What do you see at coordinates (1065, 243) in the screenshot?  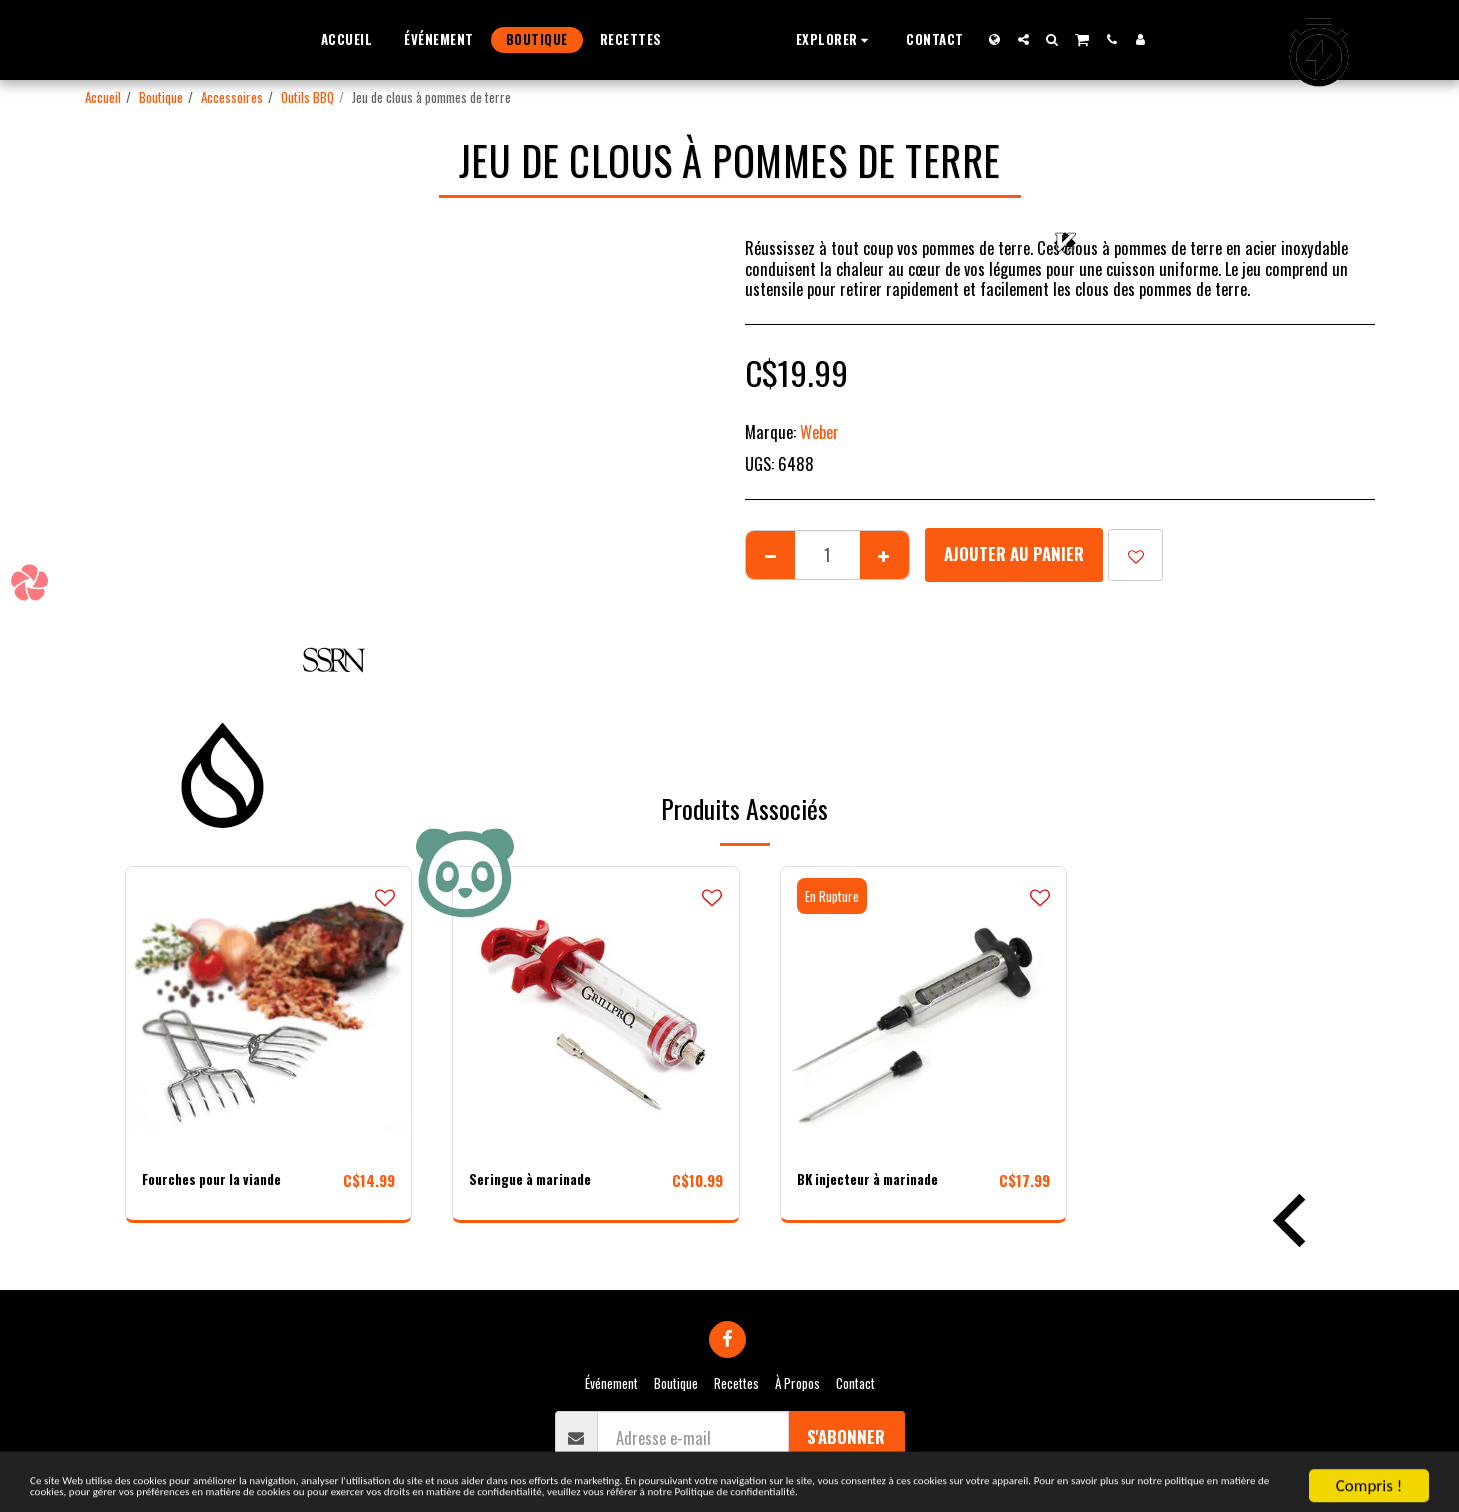 I see `open vim text editor` at bounding box center [1065, 243].